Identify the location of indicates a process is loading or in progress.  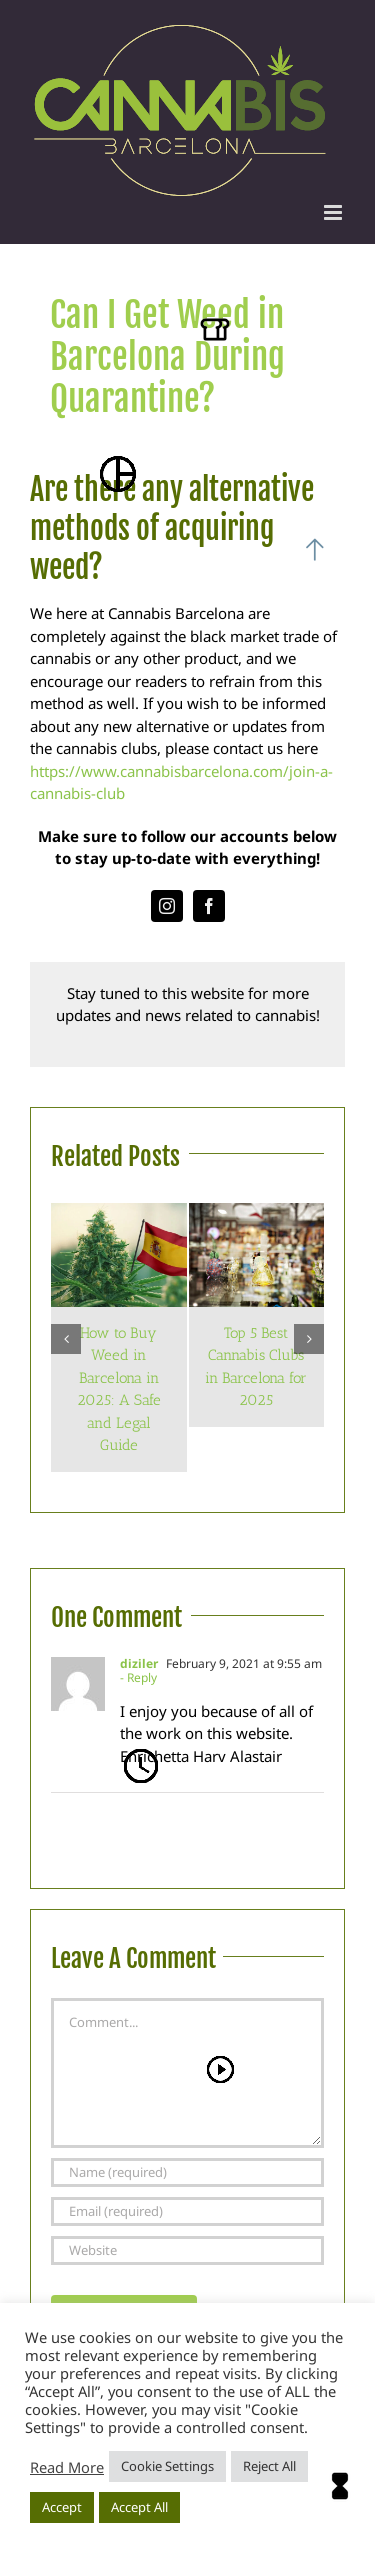
(340, 2486).